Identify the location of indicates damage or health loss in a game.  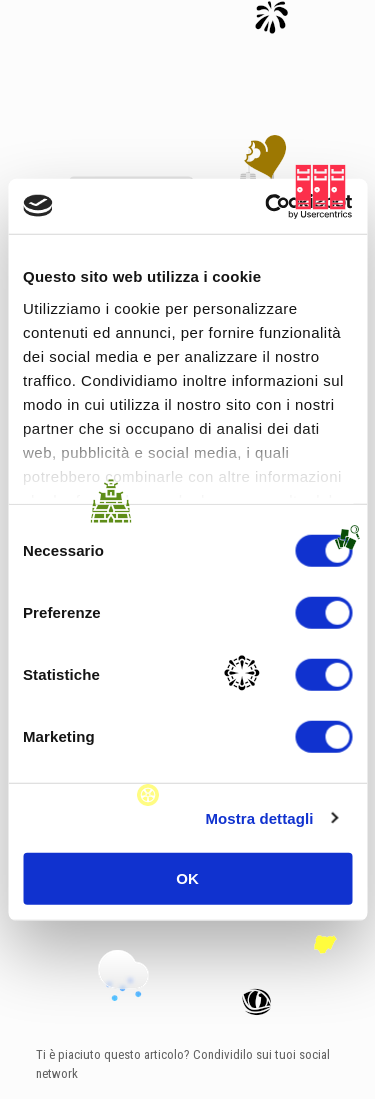
(264, 157).